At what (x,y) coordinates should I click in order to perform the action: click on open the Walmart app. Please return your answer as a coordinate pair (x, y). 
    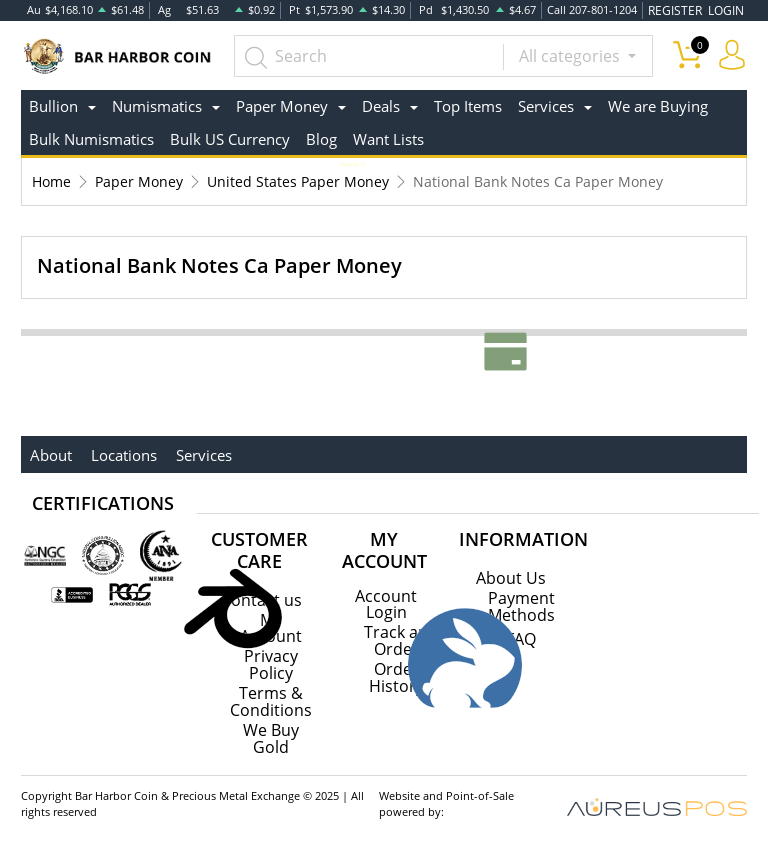
    Looking at the image, I should click on (352, 164).